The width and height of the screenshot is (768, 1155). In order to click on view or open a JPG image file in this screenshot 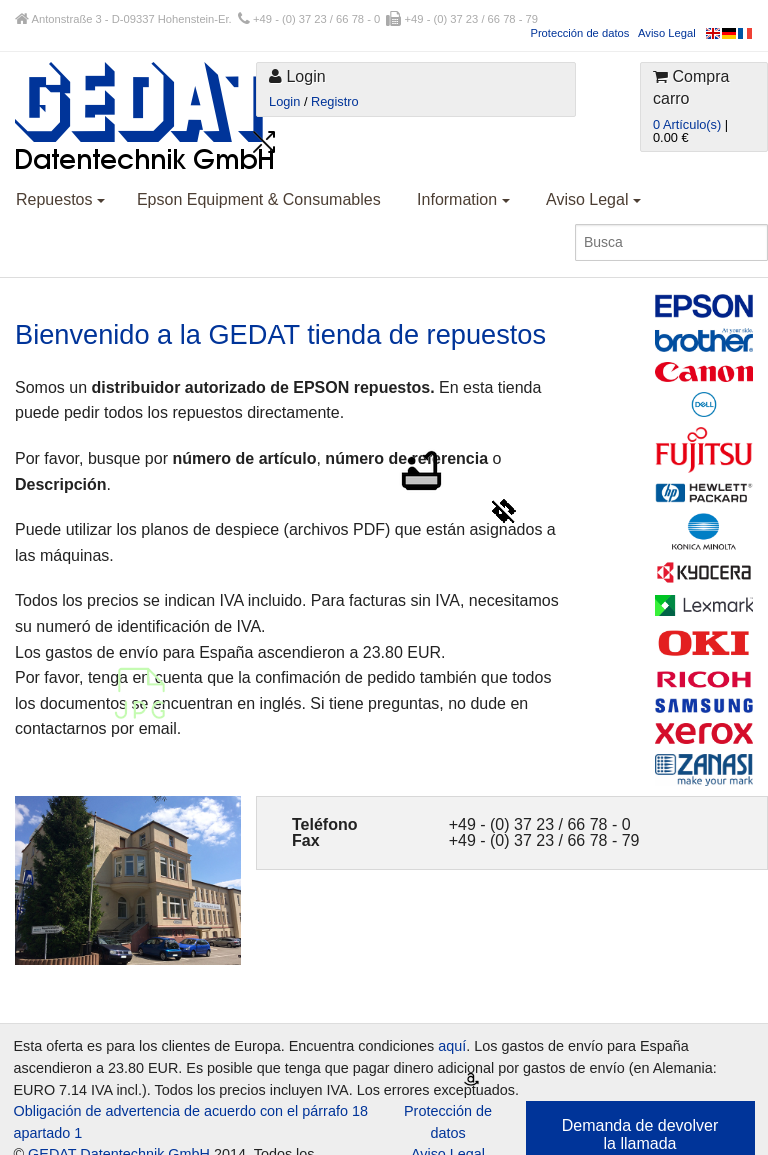, I will do `click(141, 695)`.